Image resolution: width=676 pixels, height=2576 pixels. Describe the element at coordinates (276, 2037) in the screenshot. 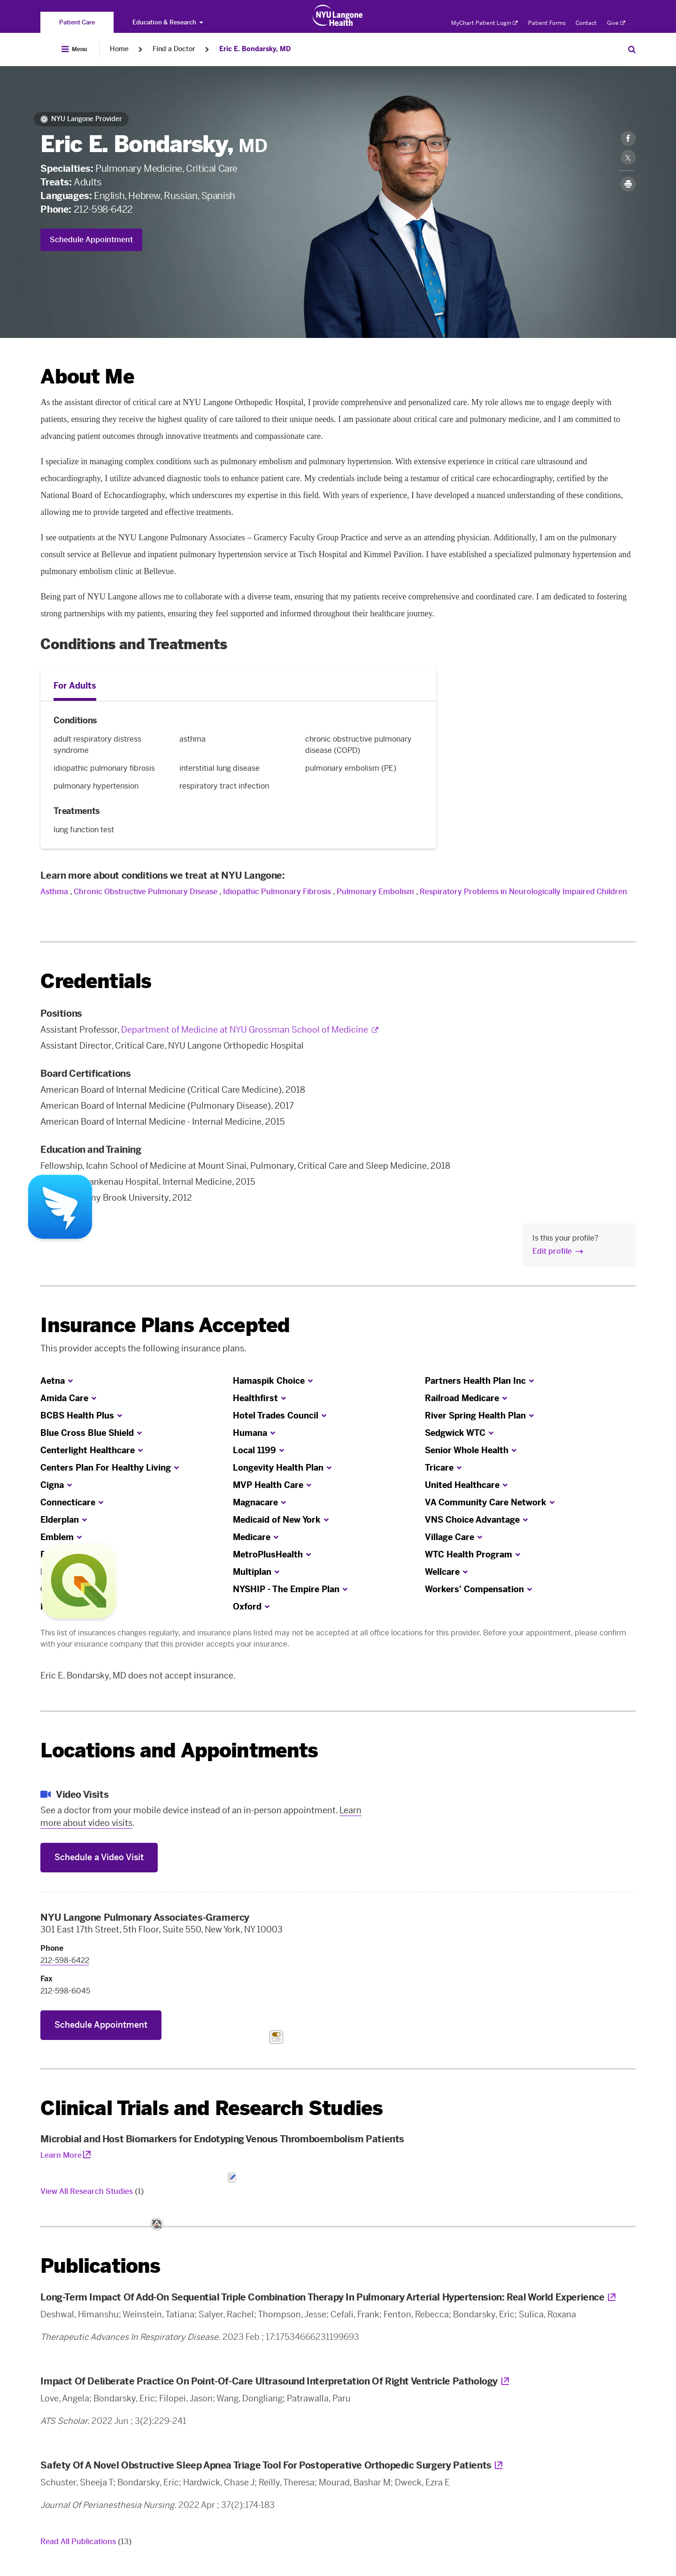

I see `open system settings or preferences` at that location.